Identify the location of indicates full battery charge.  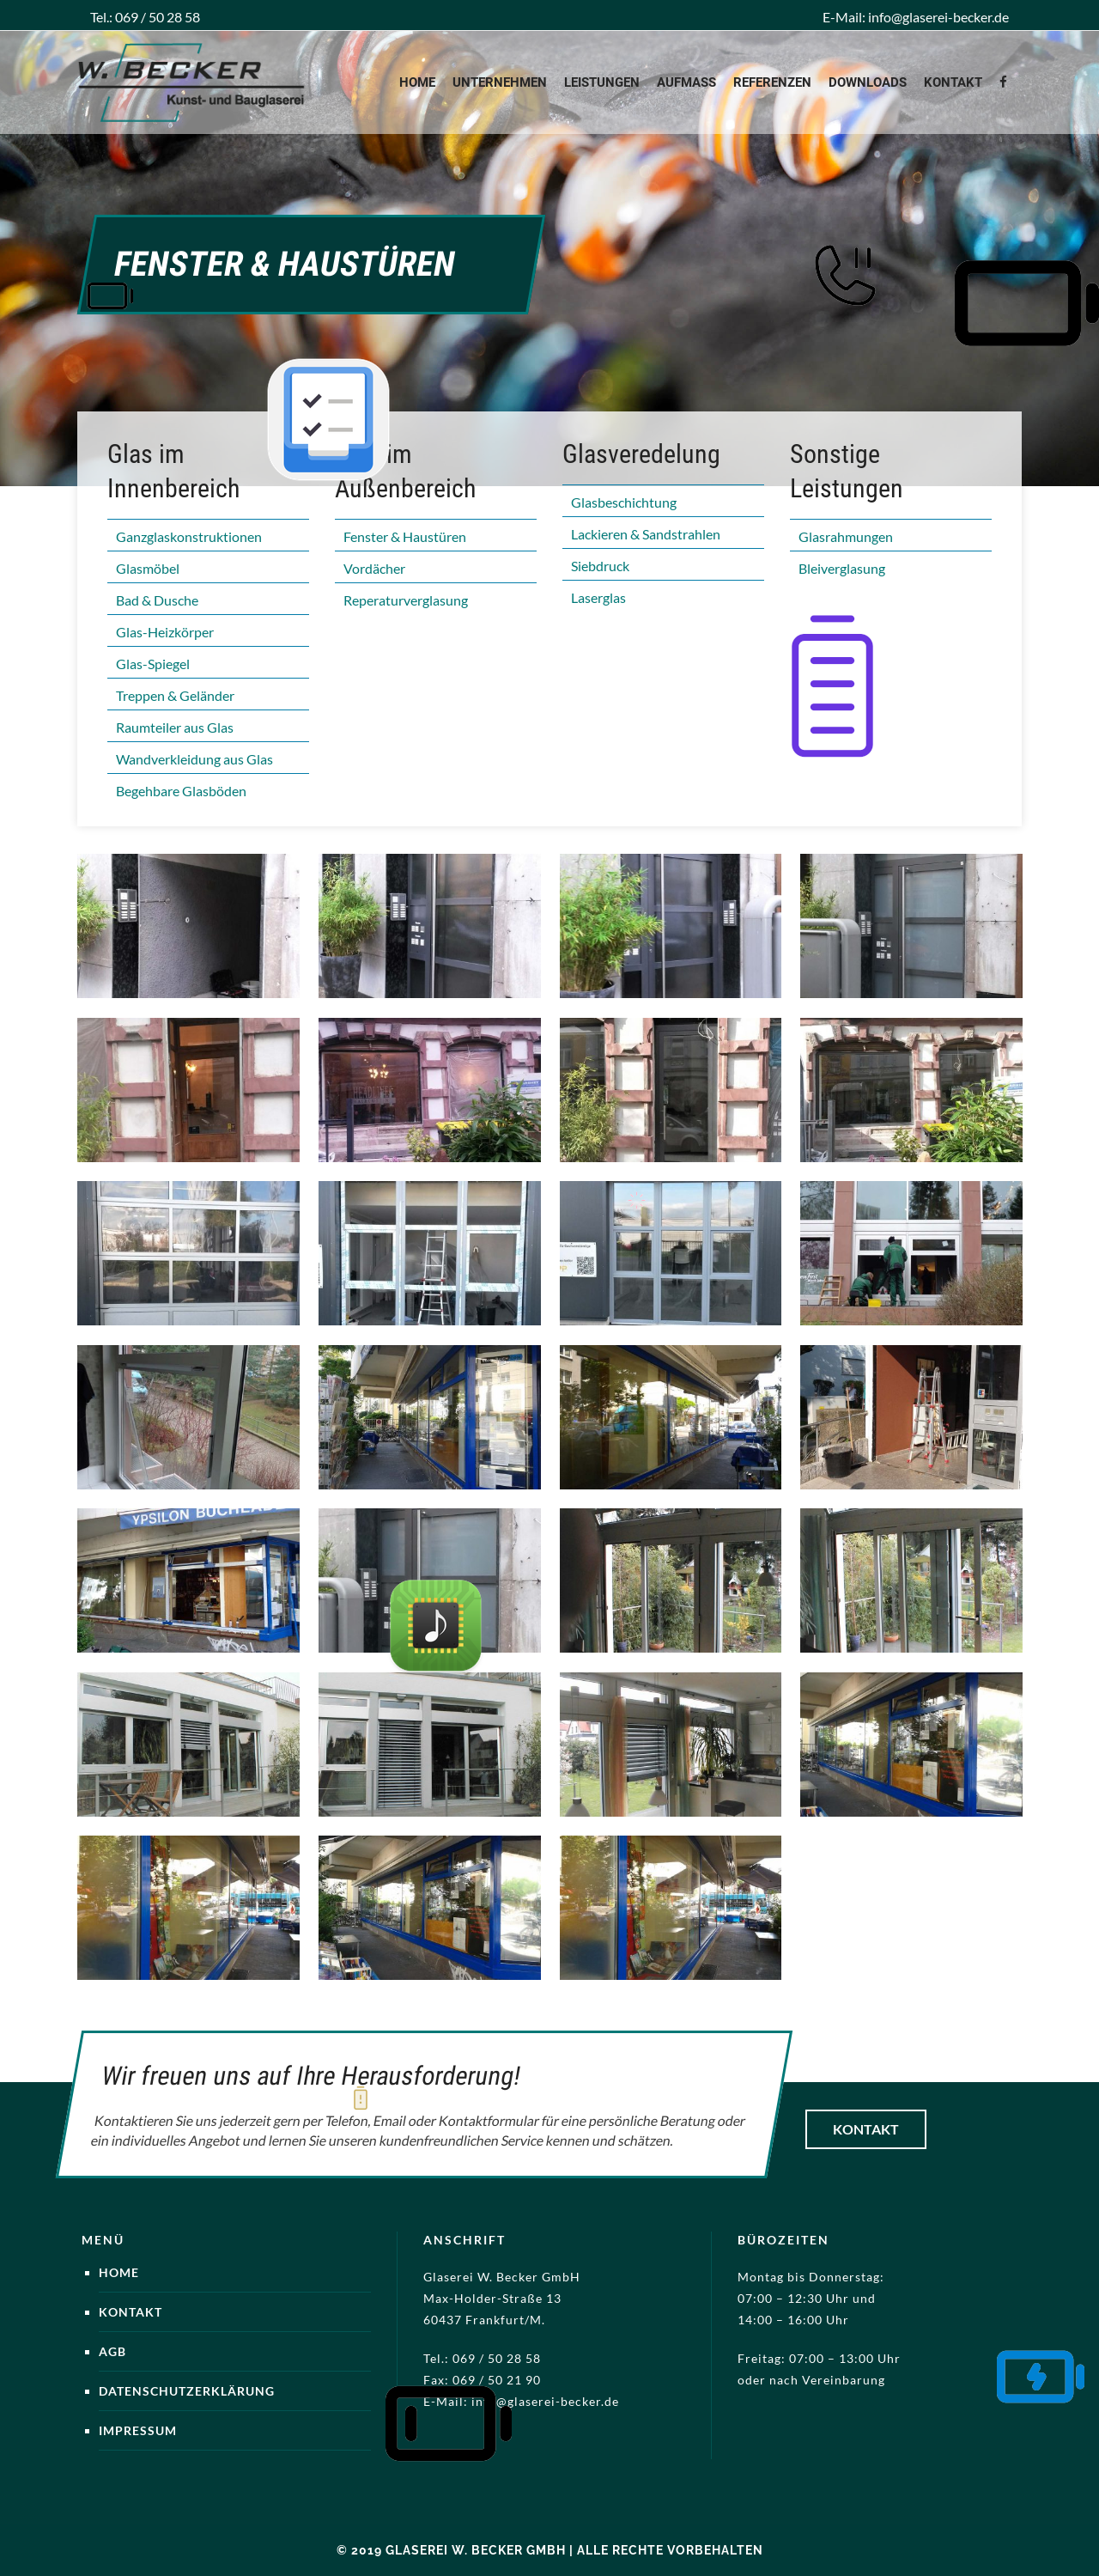
(832, 688).